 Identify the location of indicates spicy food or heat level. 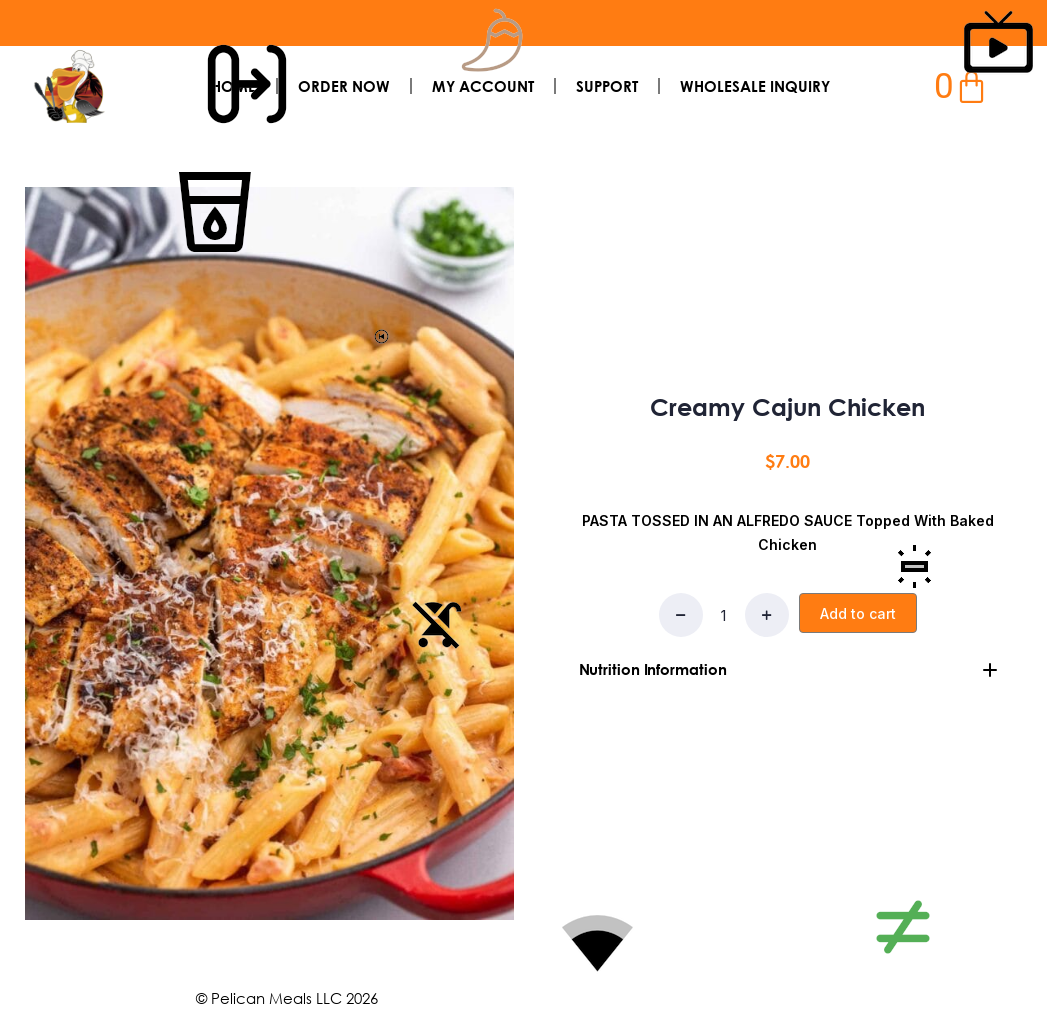
(495, 42).